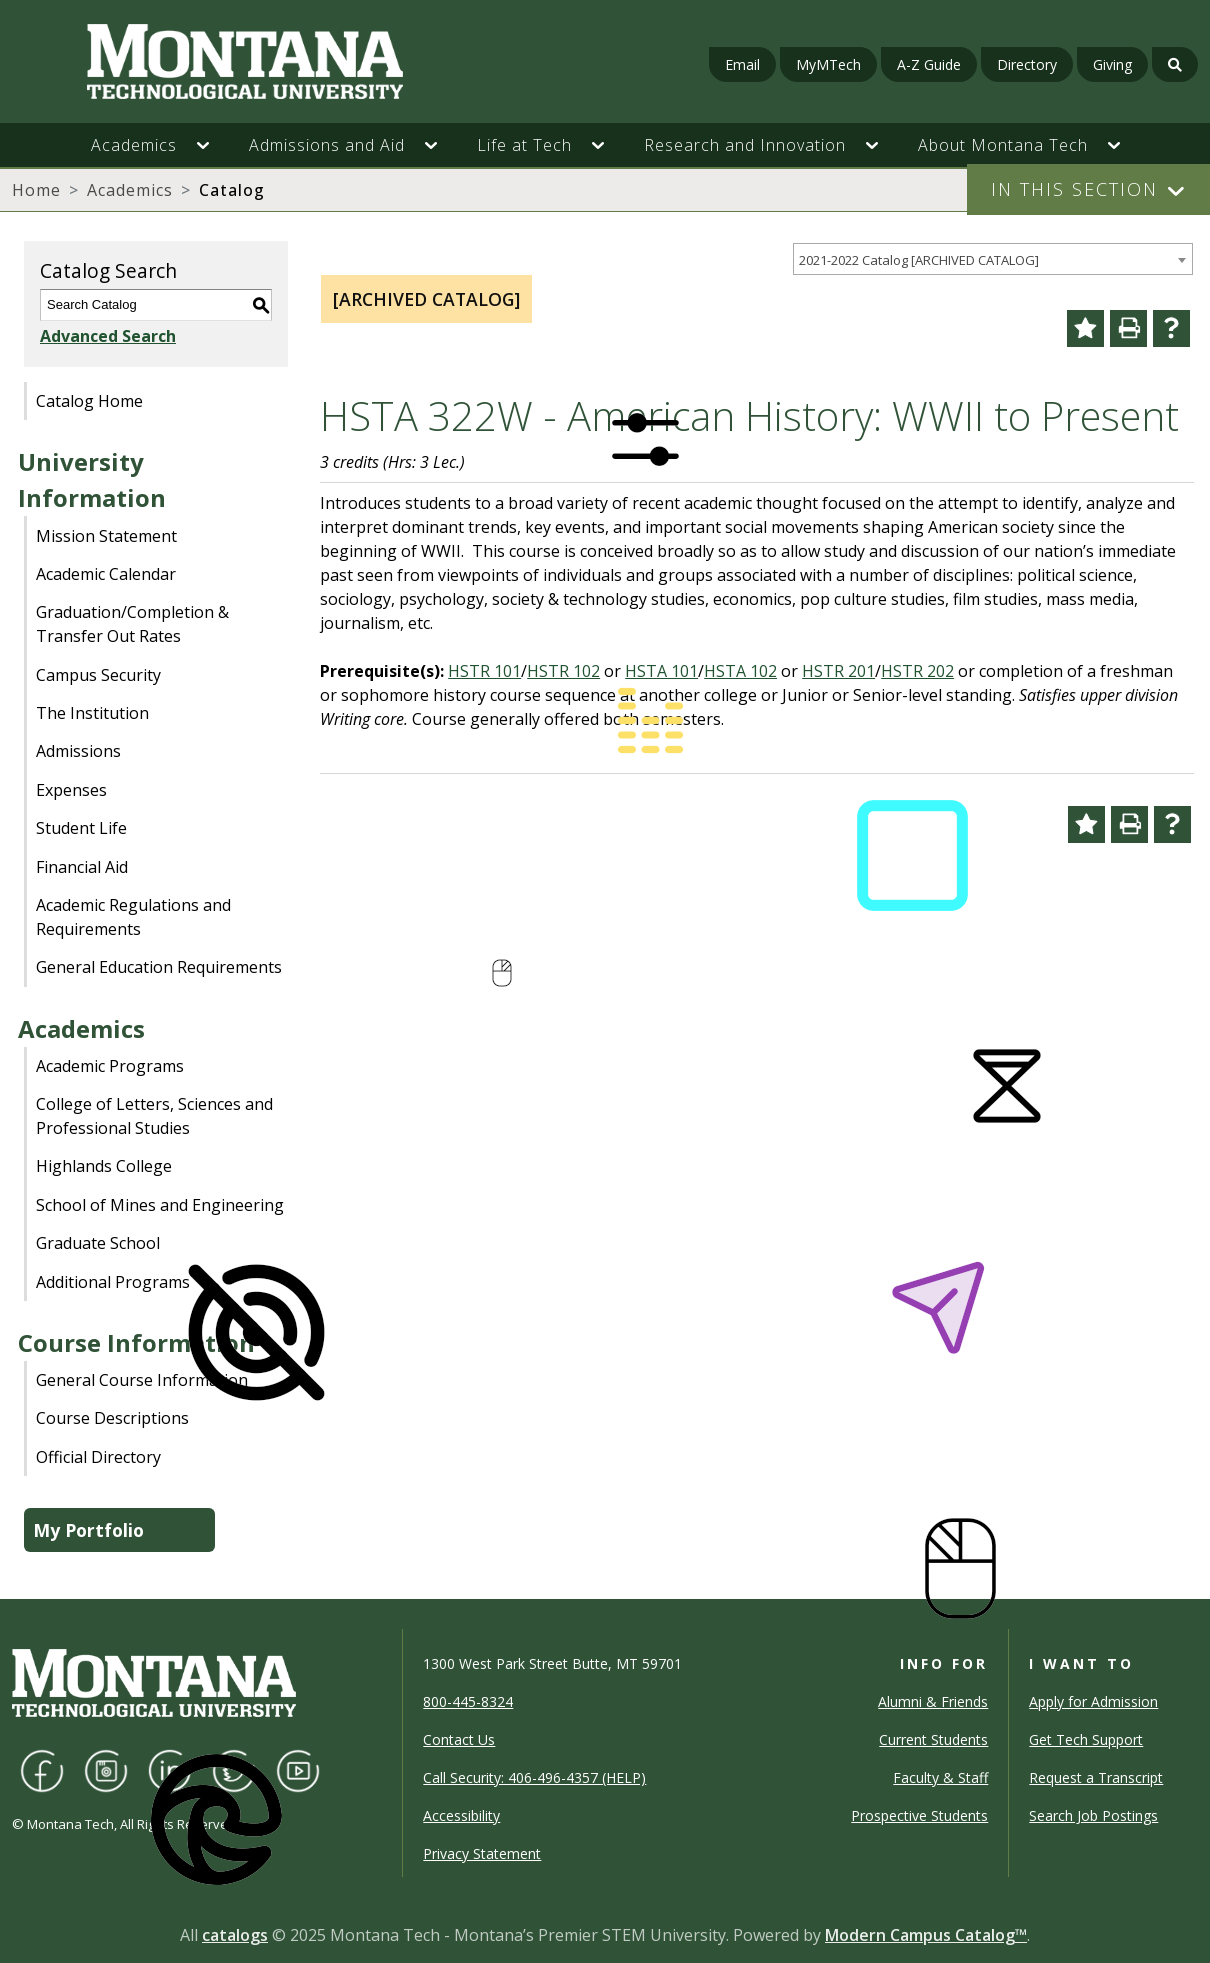 The width and height of the screenshot is (1210, 1963). I want to click on open microsoft edge browser, so click(216, 1819).